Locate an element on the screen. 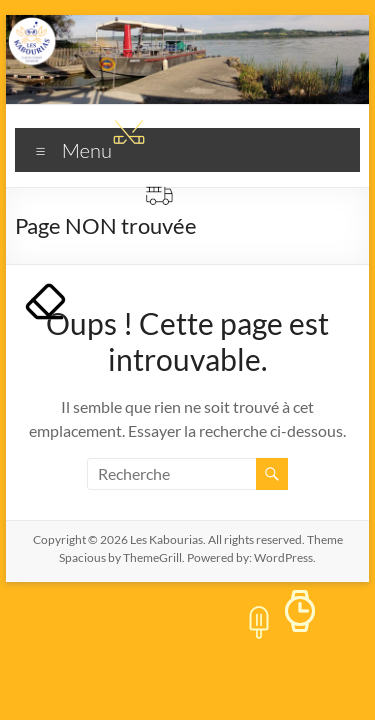  view time or clock settings is located at coordinates (300, 611).